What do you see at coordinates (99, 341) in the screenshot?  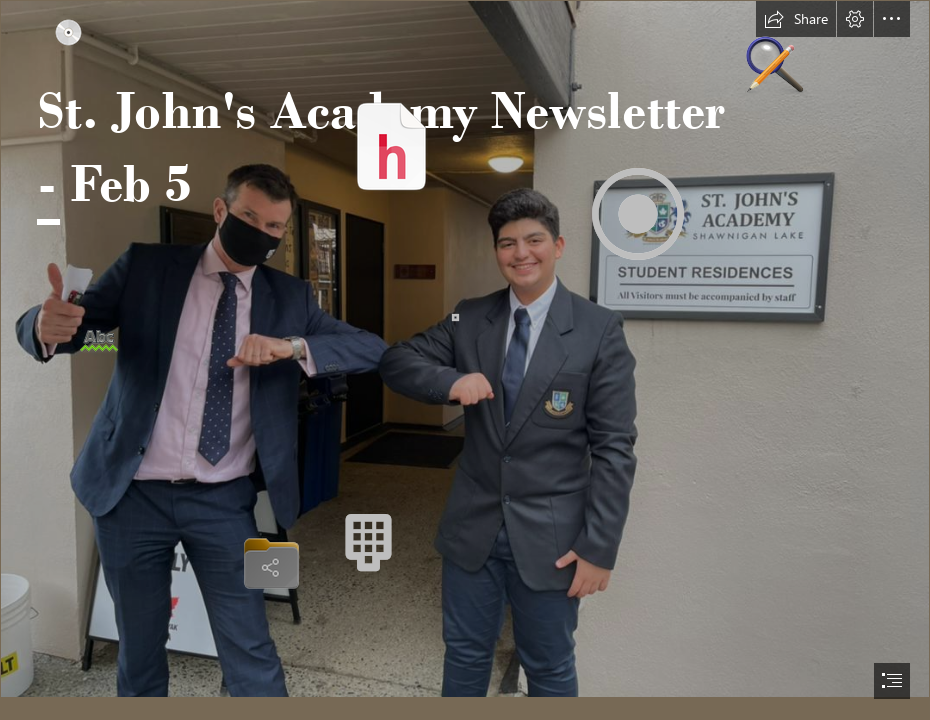 I see `check spelling in document` at bounding box center [99, 341].